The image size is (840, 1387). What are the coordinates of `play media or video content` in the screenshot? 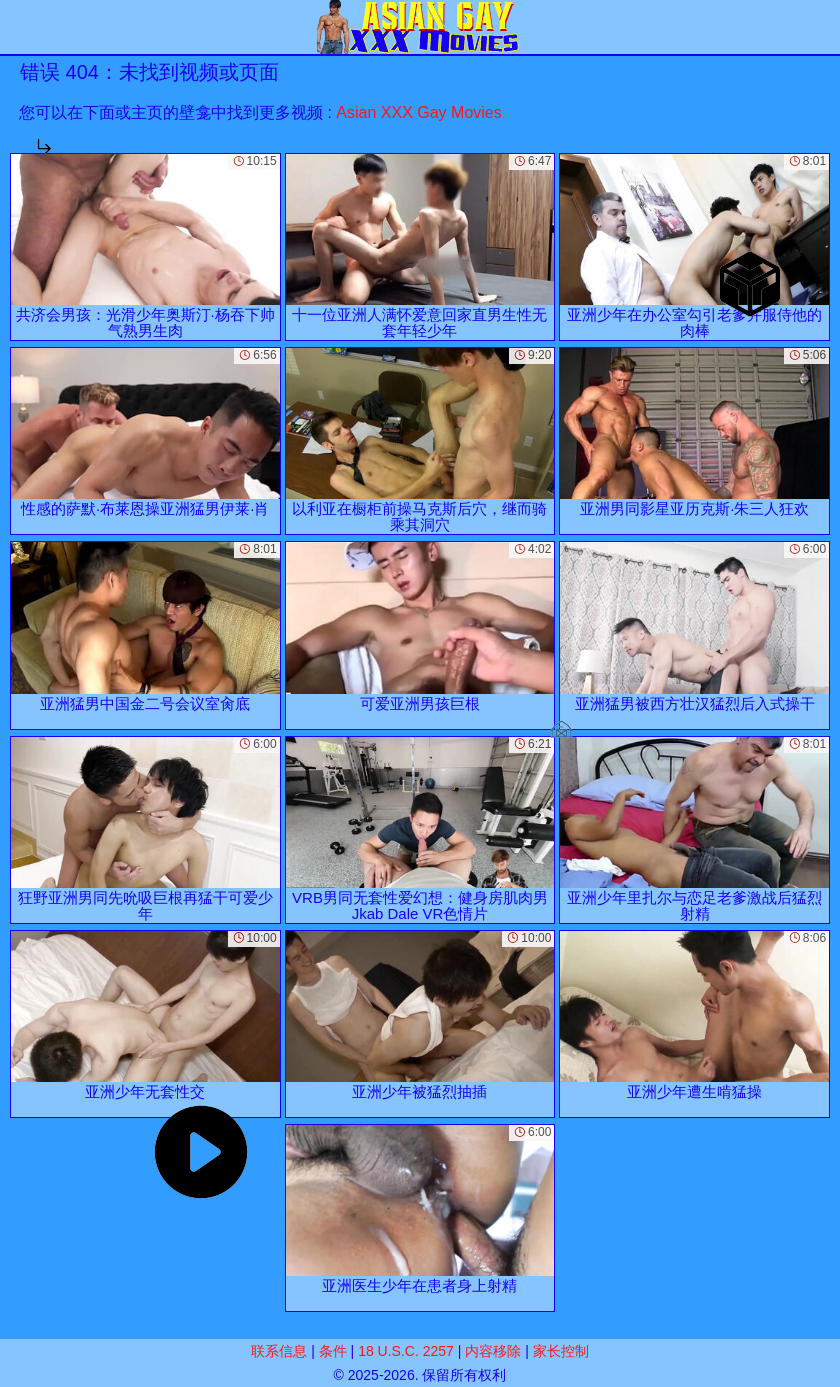 It's located at (201, 1152).